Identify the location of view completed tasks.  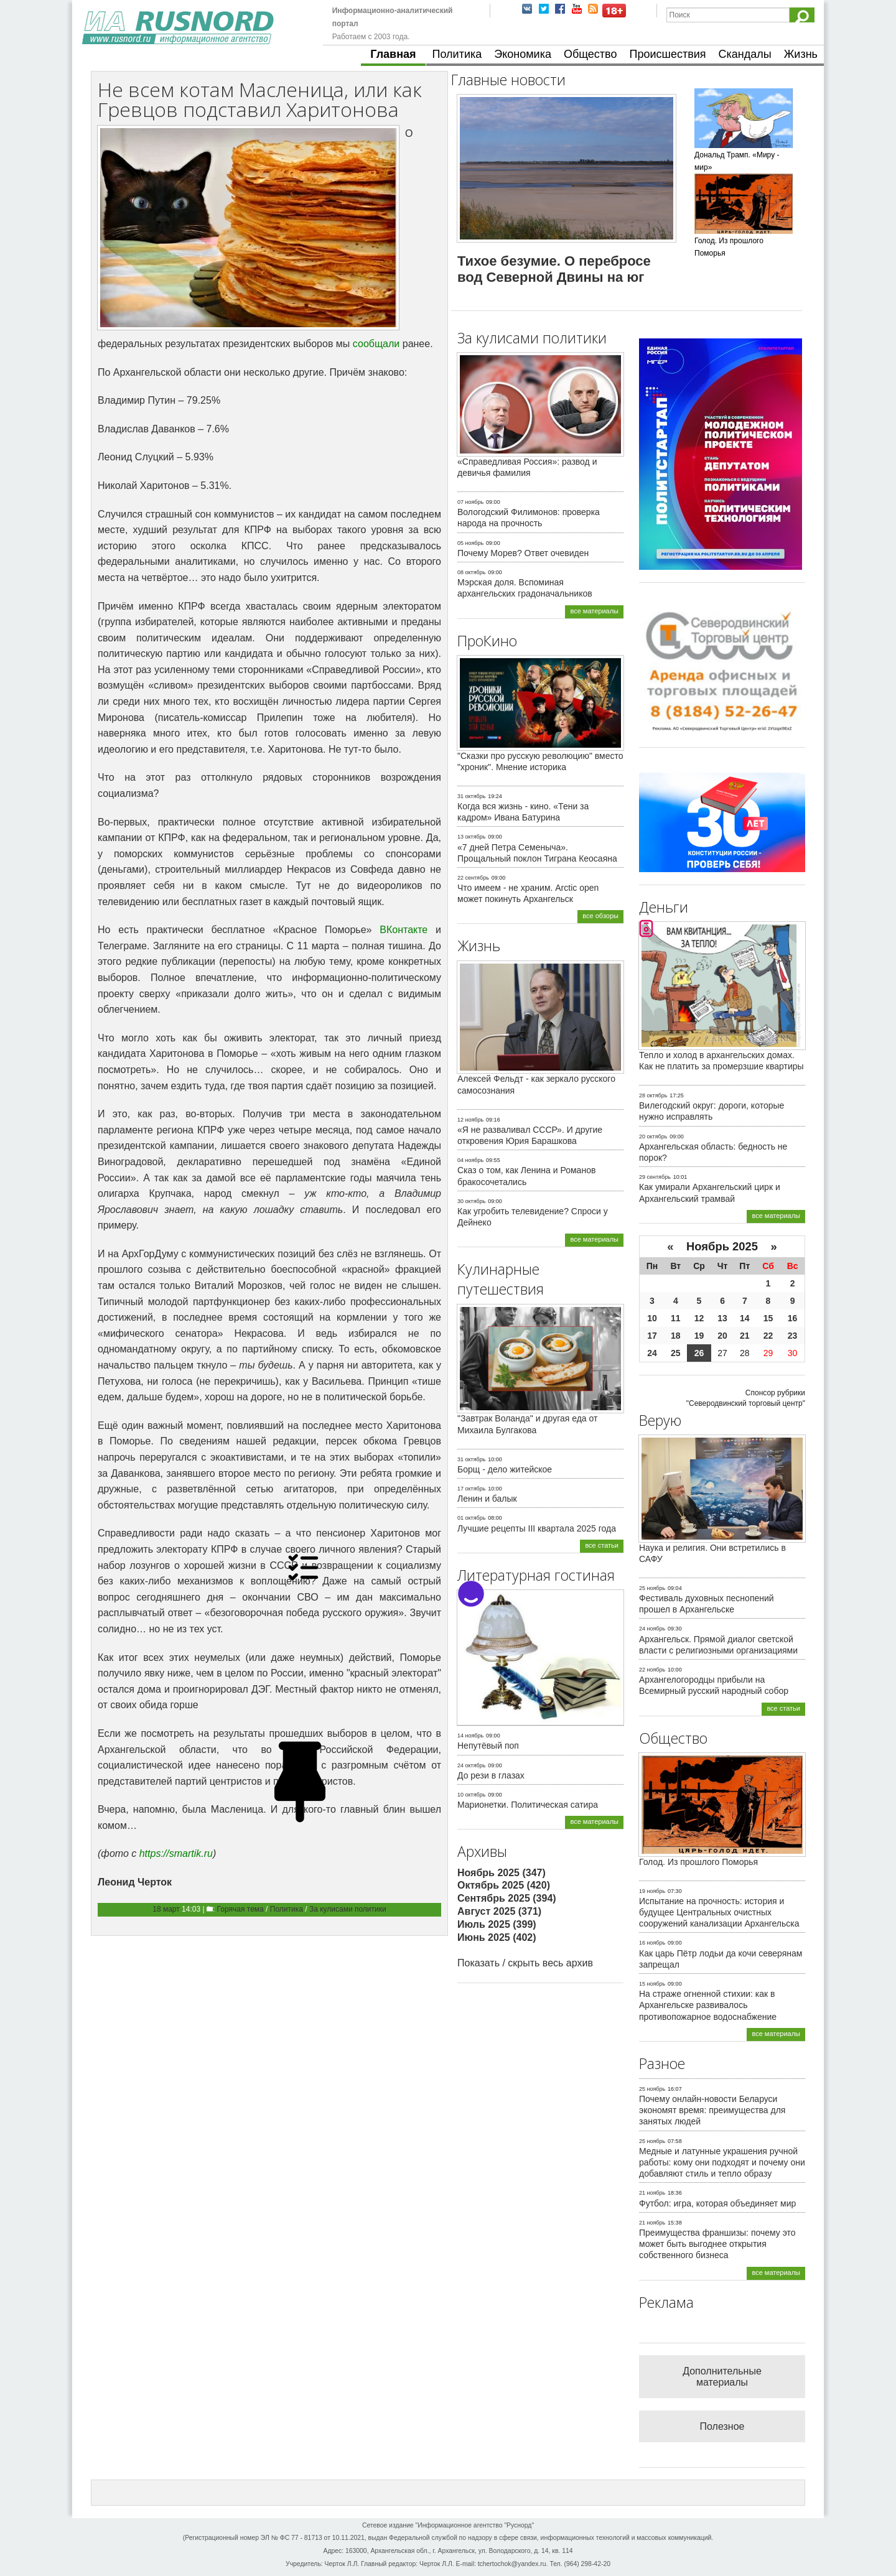
(304, 1568).